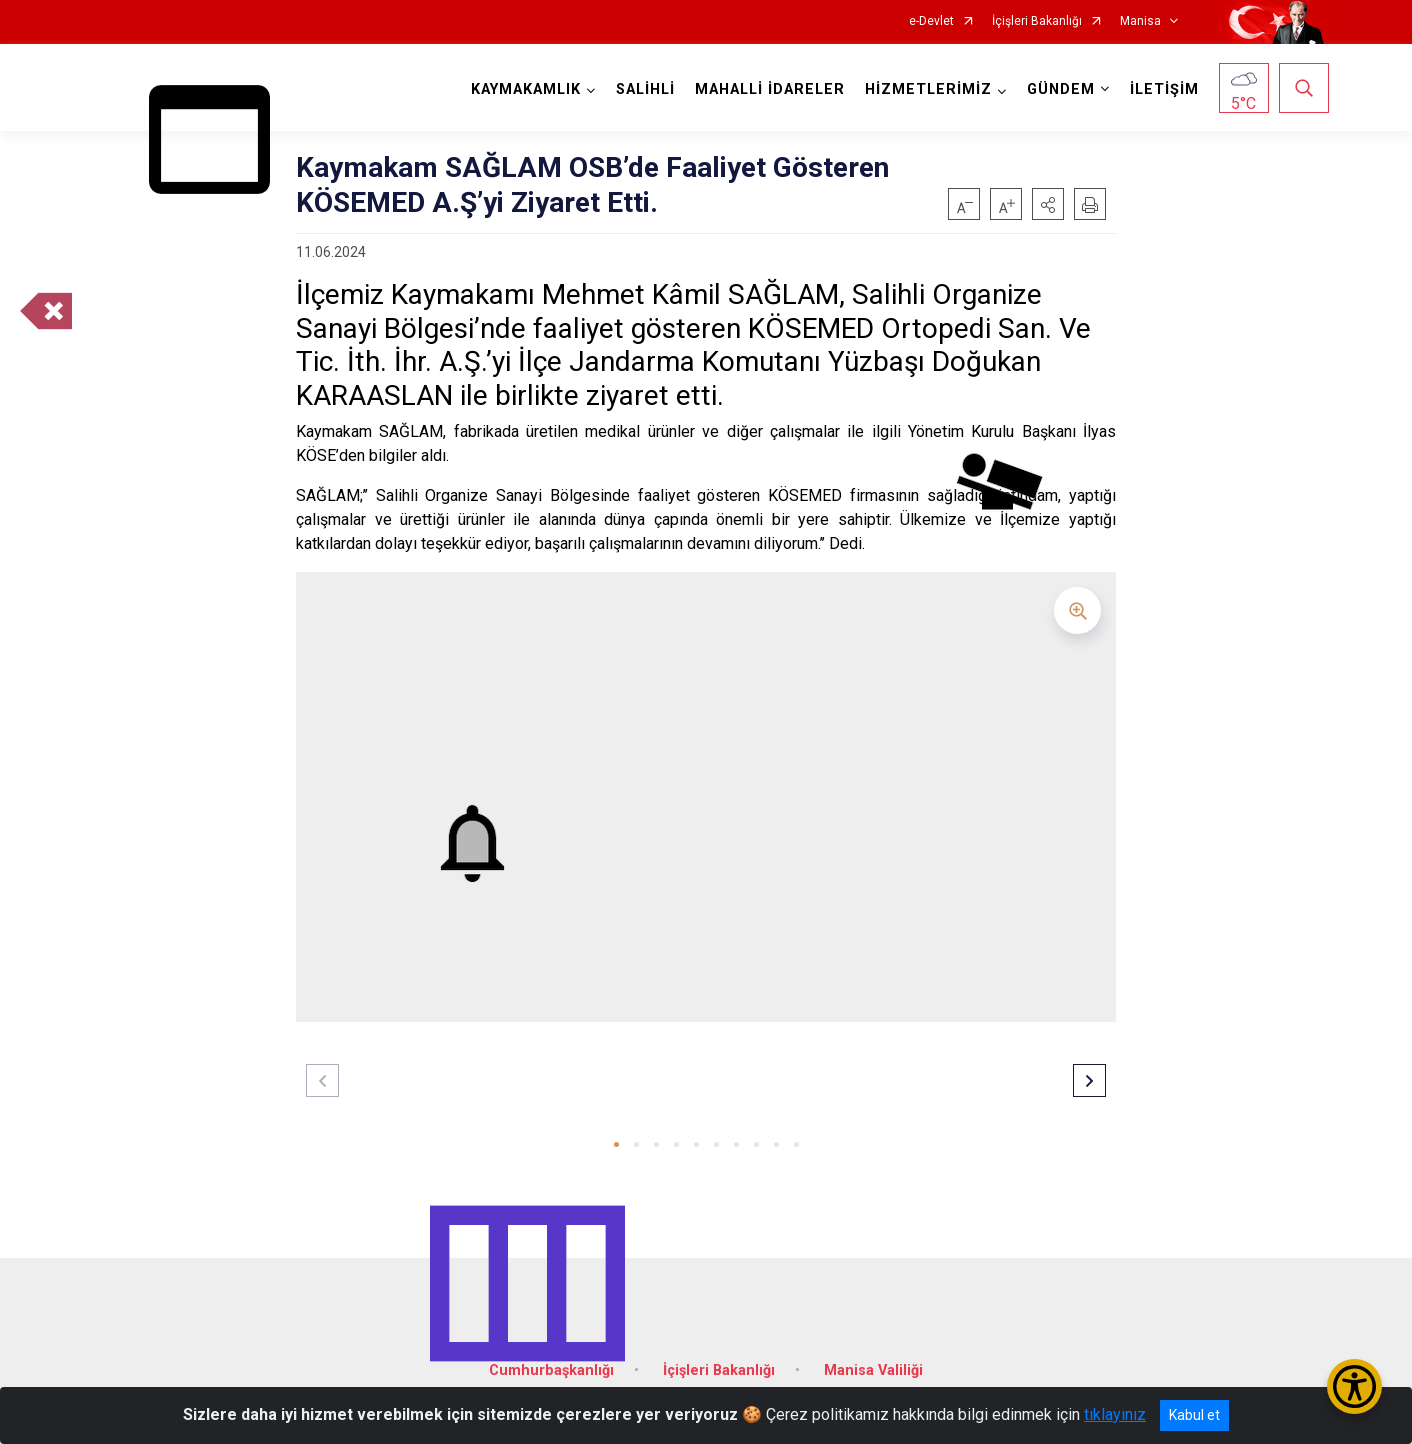 The width and height of the screenshot is (1412, 1444). What do you see at coordinates (472, 842) in the screenshot?
I see `view your notifications` at bounding box center [472, 842].